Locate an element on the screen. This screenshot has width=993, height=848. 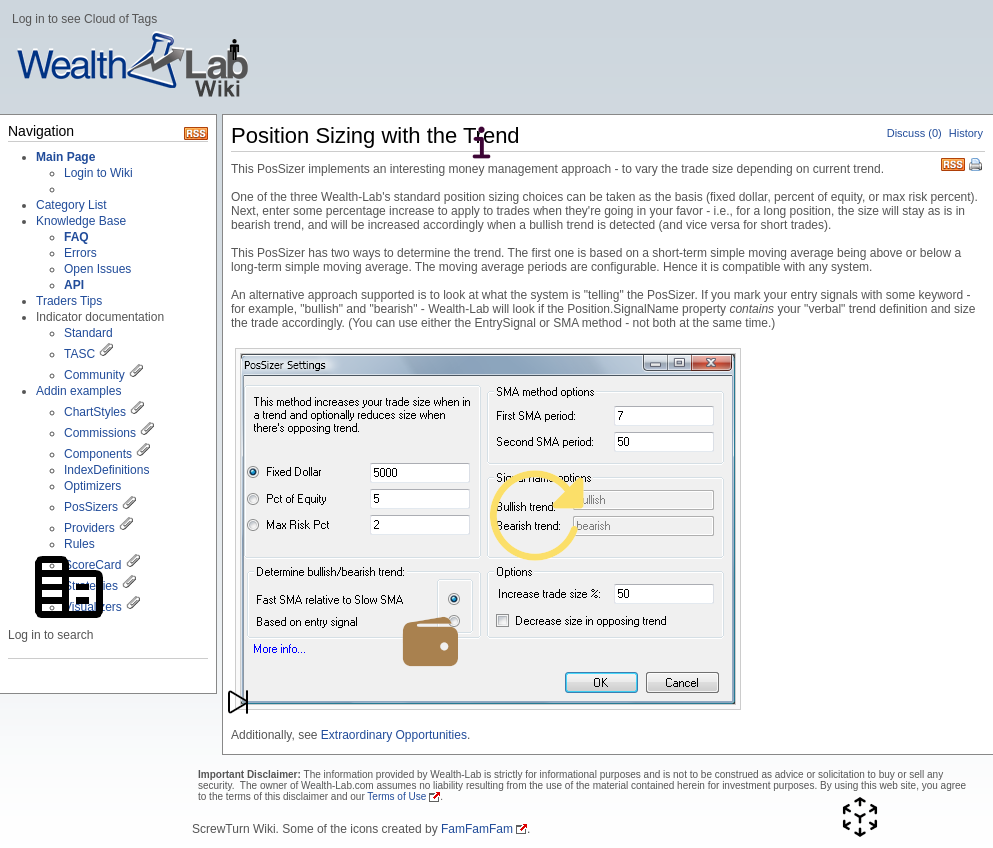
skip to the next track is located at coordinates (238, 702).